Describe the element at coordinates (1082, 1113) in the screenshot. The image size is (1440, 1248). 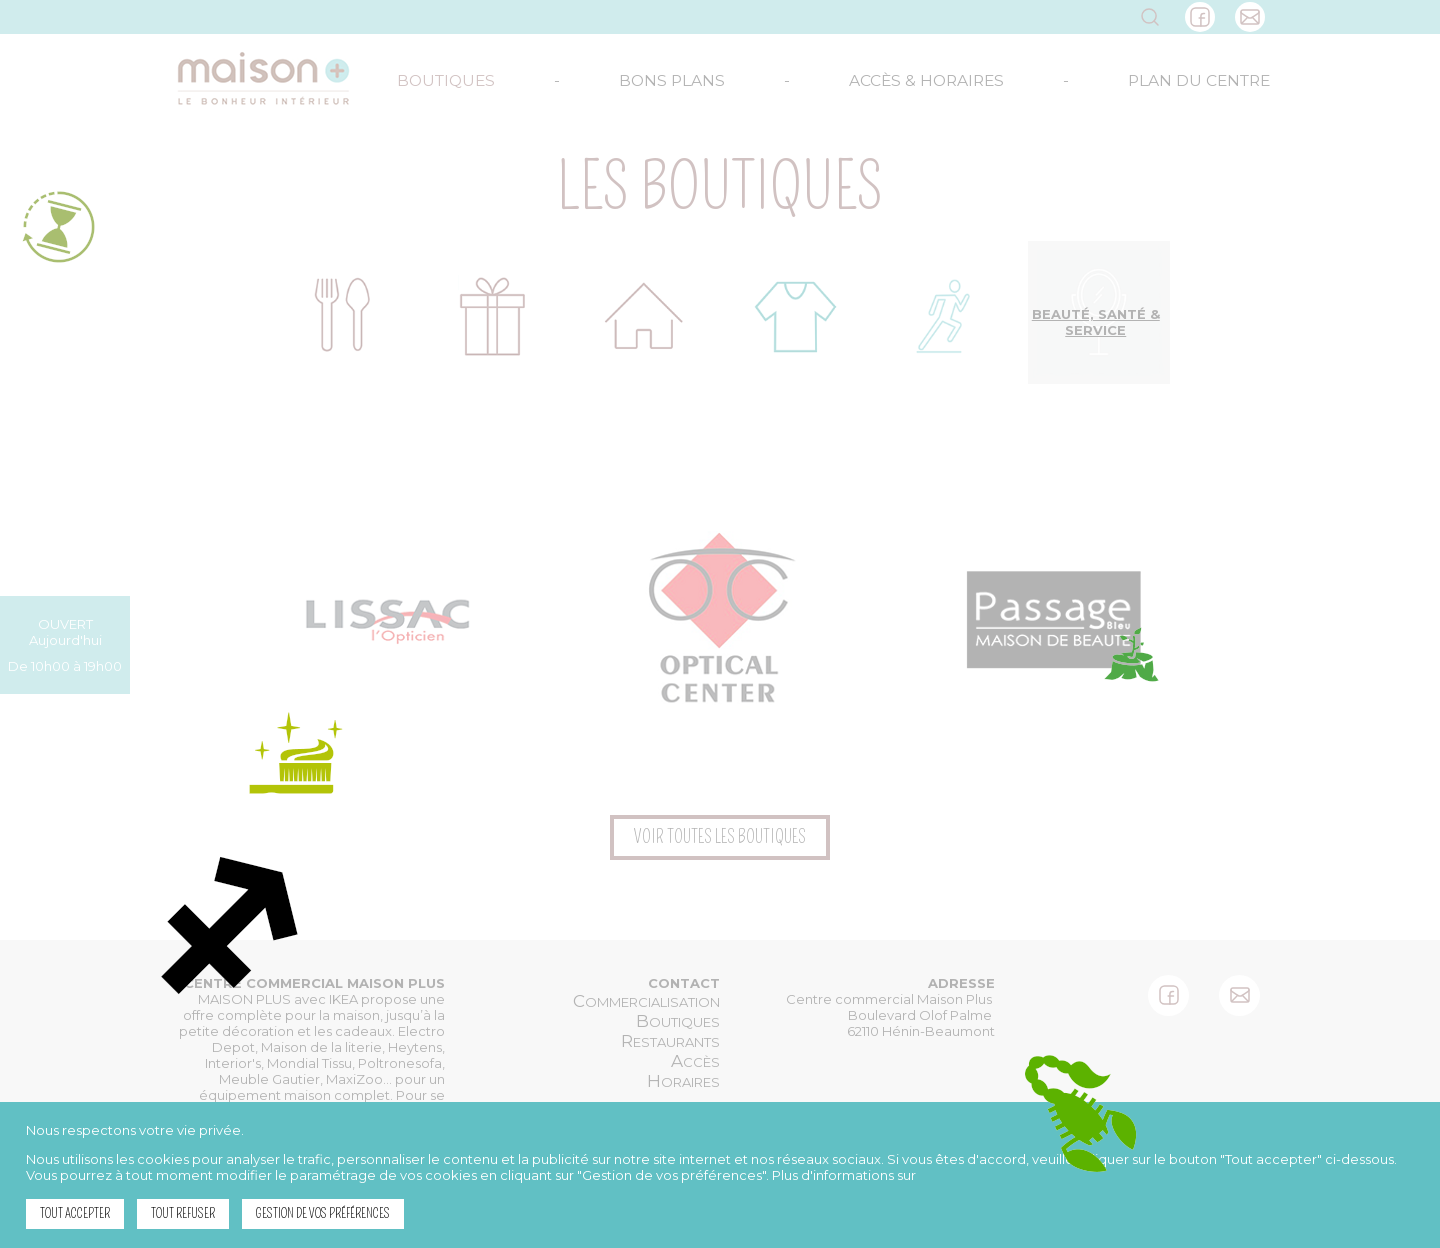
I see `scorpion character or creature icon in a game` at that location.